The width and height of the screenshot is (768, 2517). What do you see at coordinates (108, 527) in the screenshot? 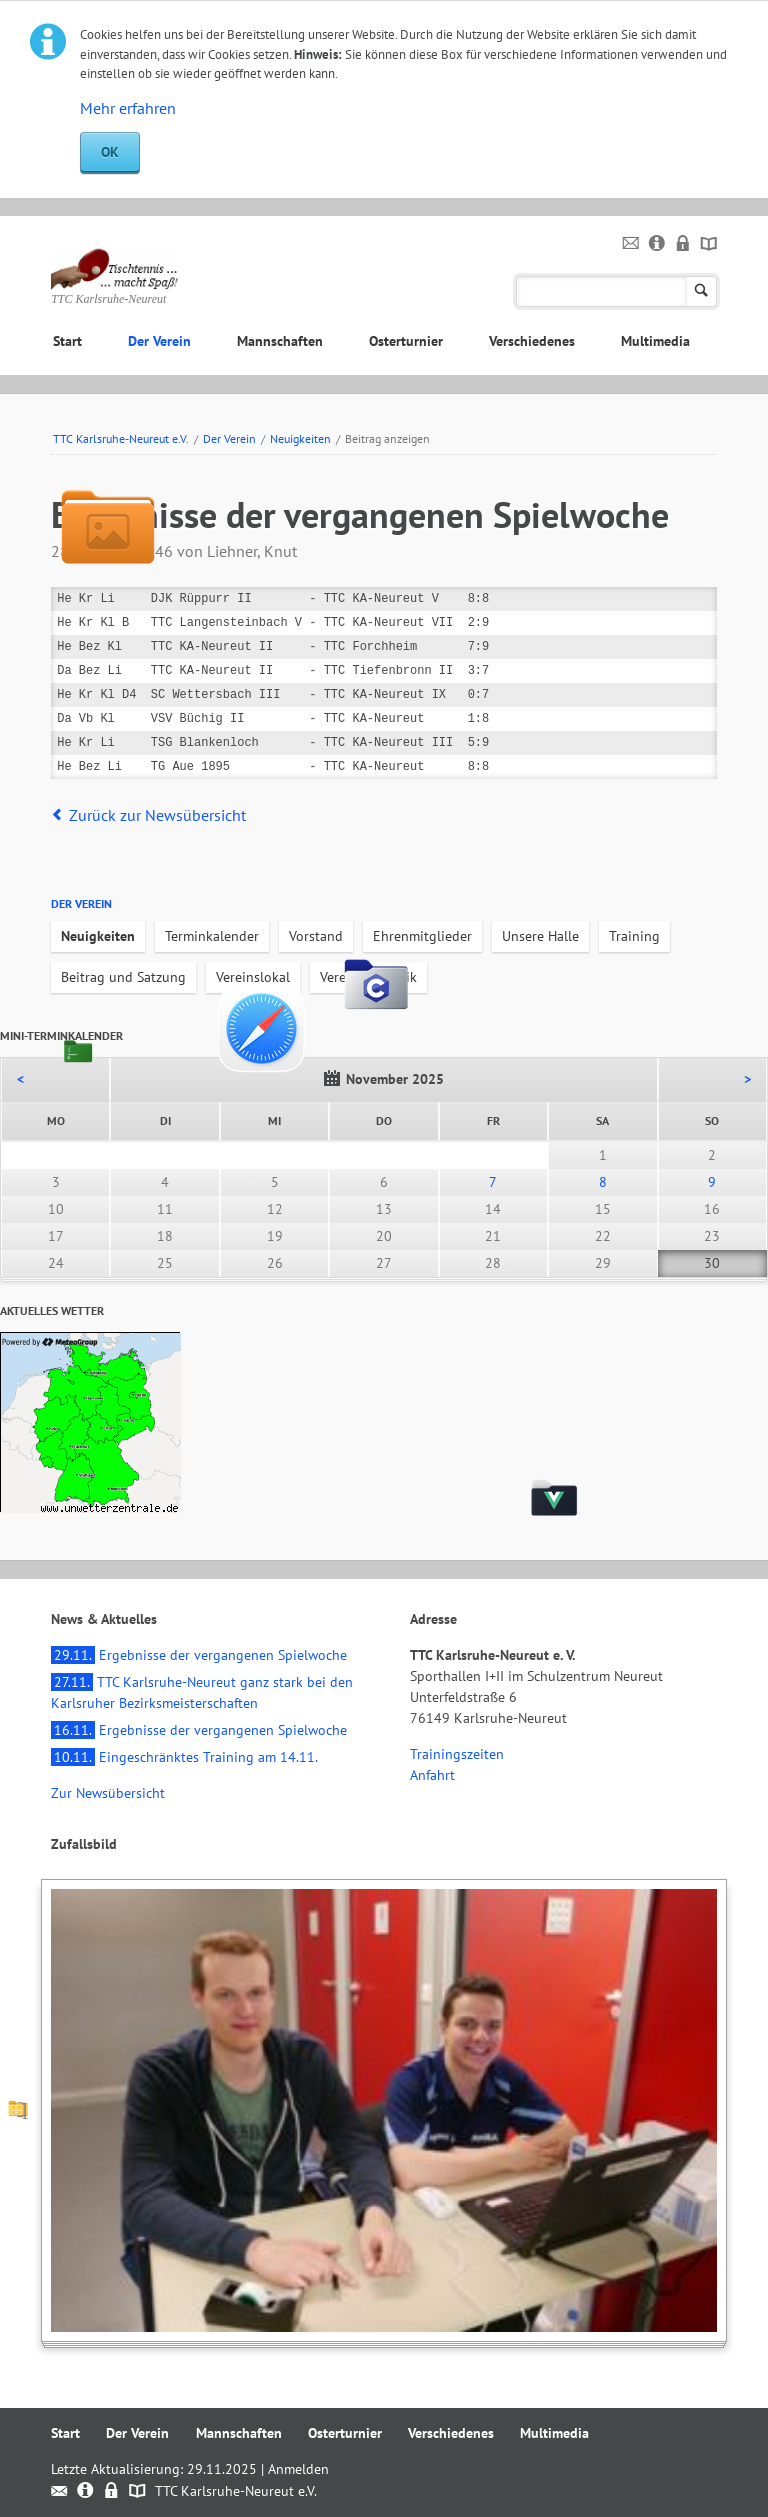
I see `open your images folder` at bounding box center [108, 527].